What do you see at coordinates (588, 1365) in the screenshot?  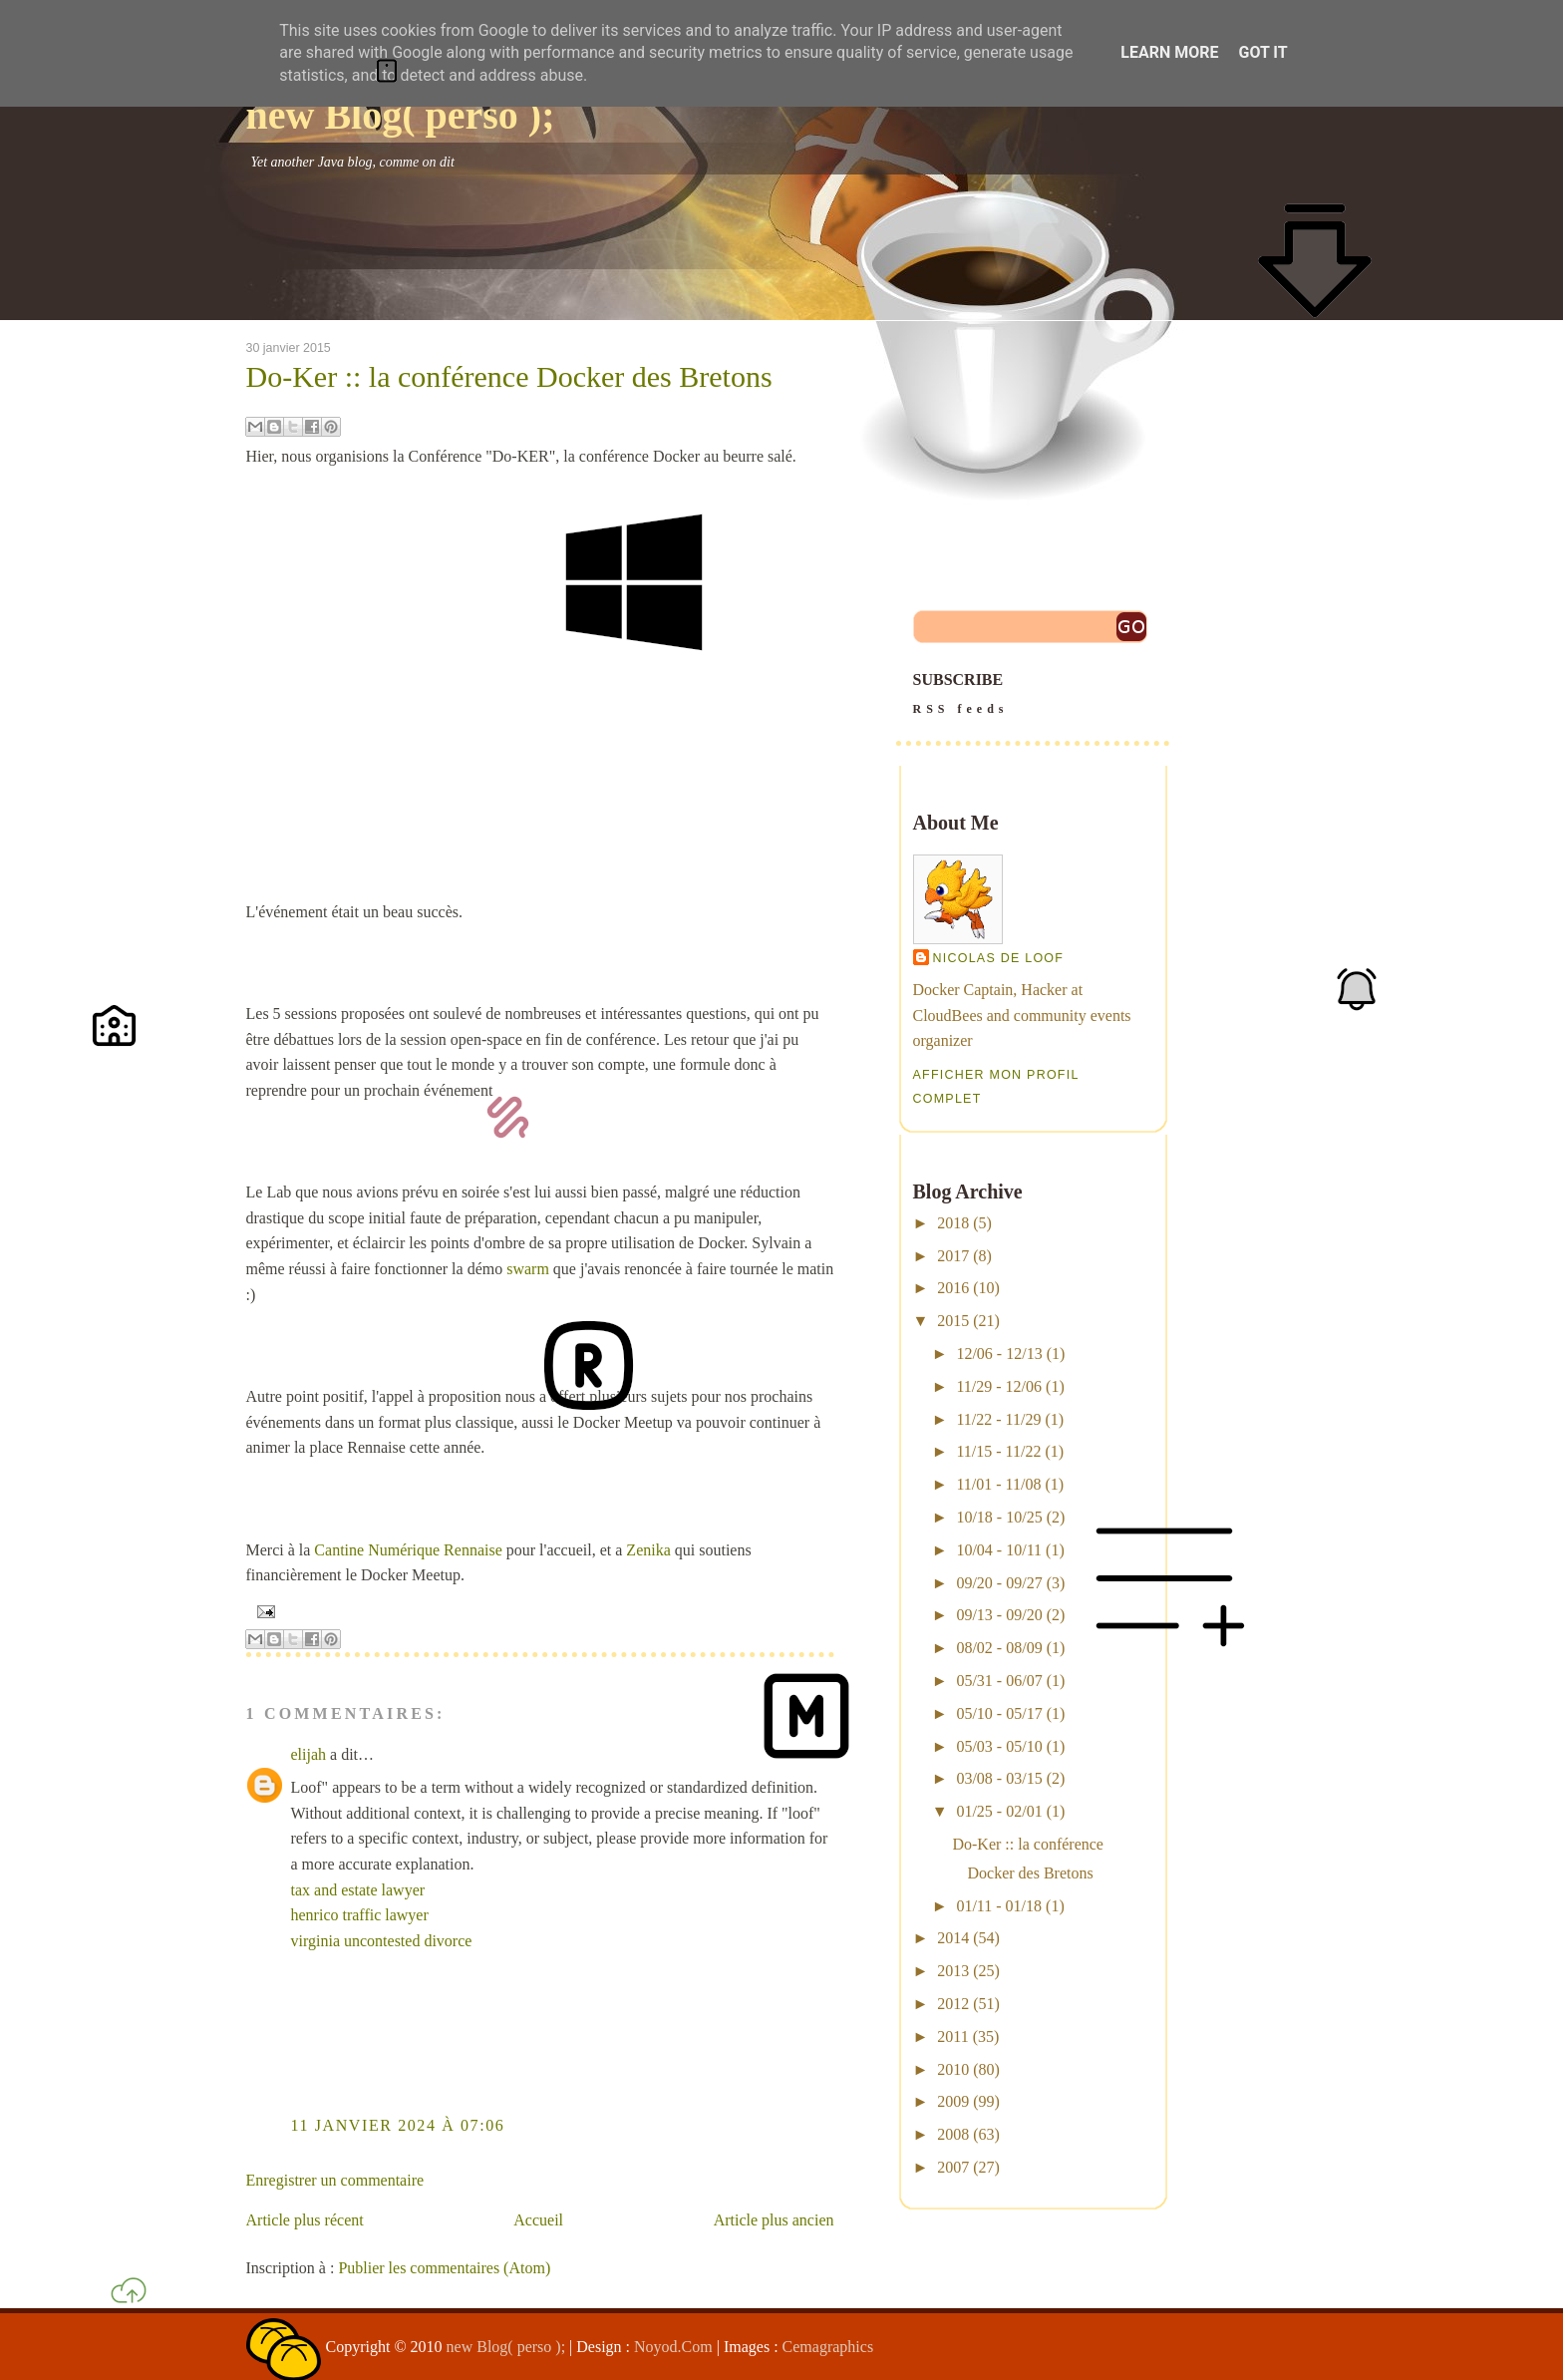 I see `indicates registered trademark or rights reserved` at bounding box center [588, 1365].